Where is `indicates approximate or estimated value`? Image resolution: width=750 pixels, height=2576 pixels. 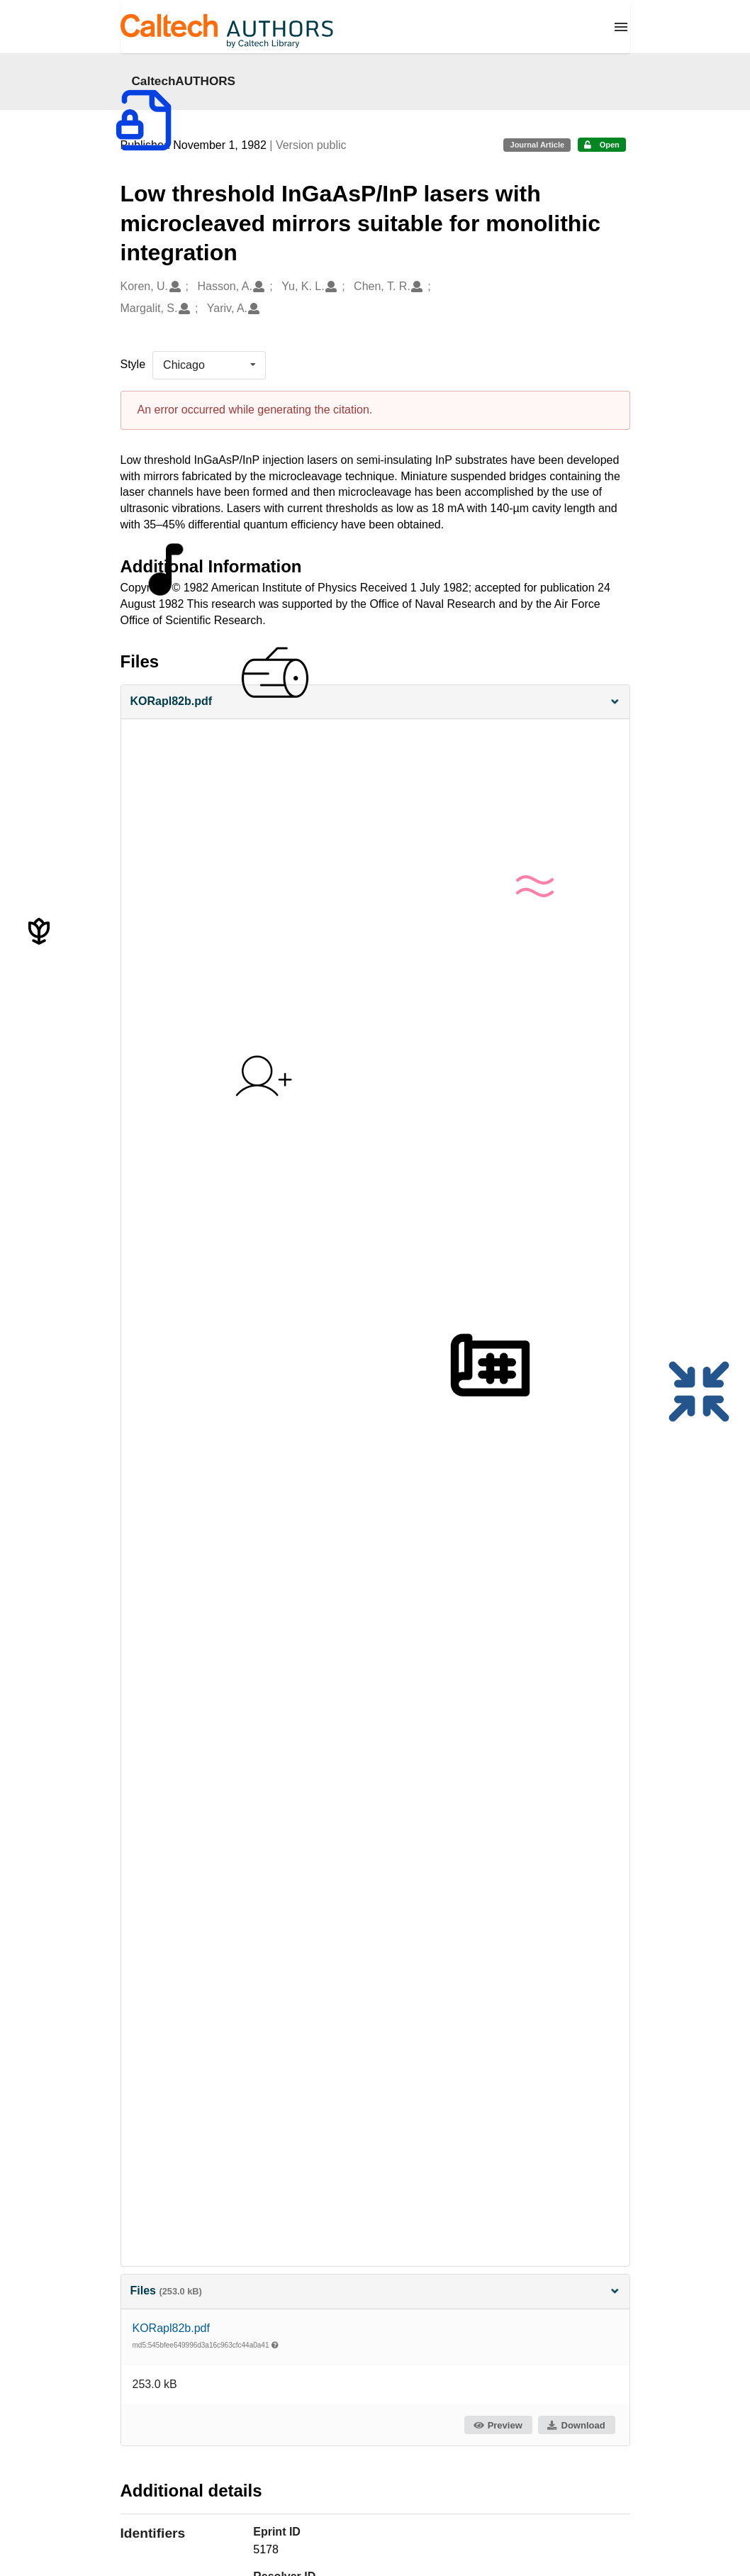 indicates approximate or estimated value is located at coordinates (534, 886).